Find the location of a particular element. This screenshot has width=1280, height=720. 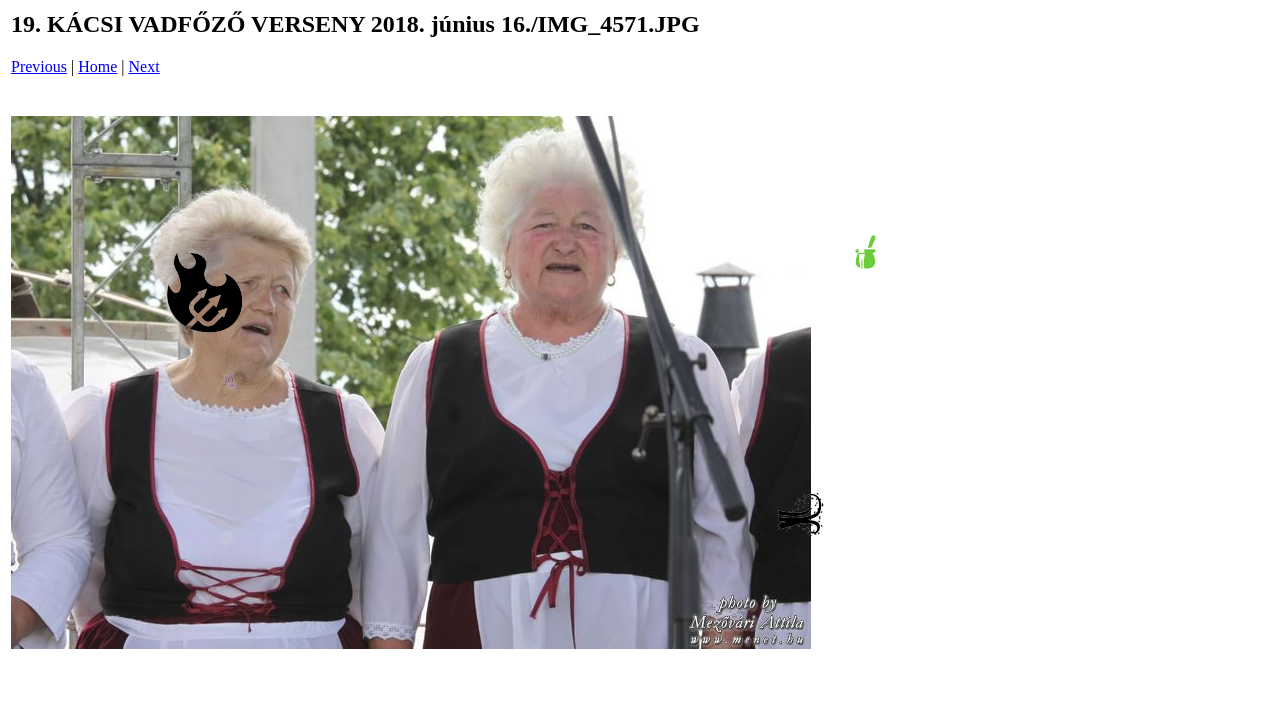

vintage or classic phone contact option is located at coordinates (230, 380).